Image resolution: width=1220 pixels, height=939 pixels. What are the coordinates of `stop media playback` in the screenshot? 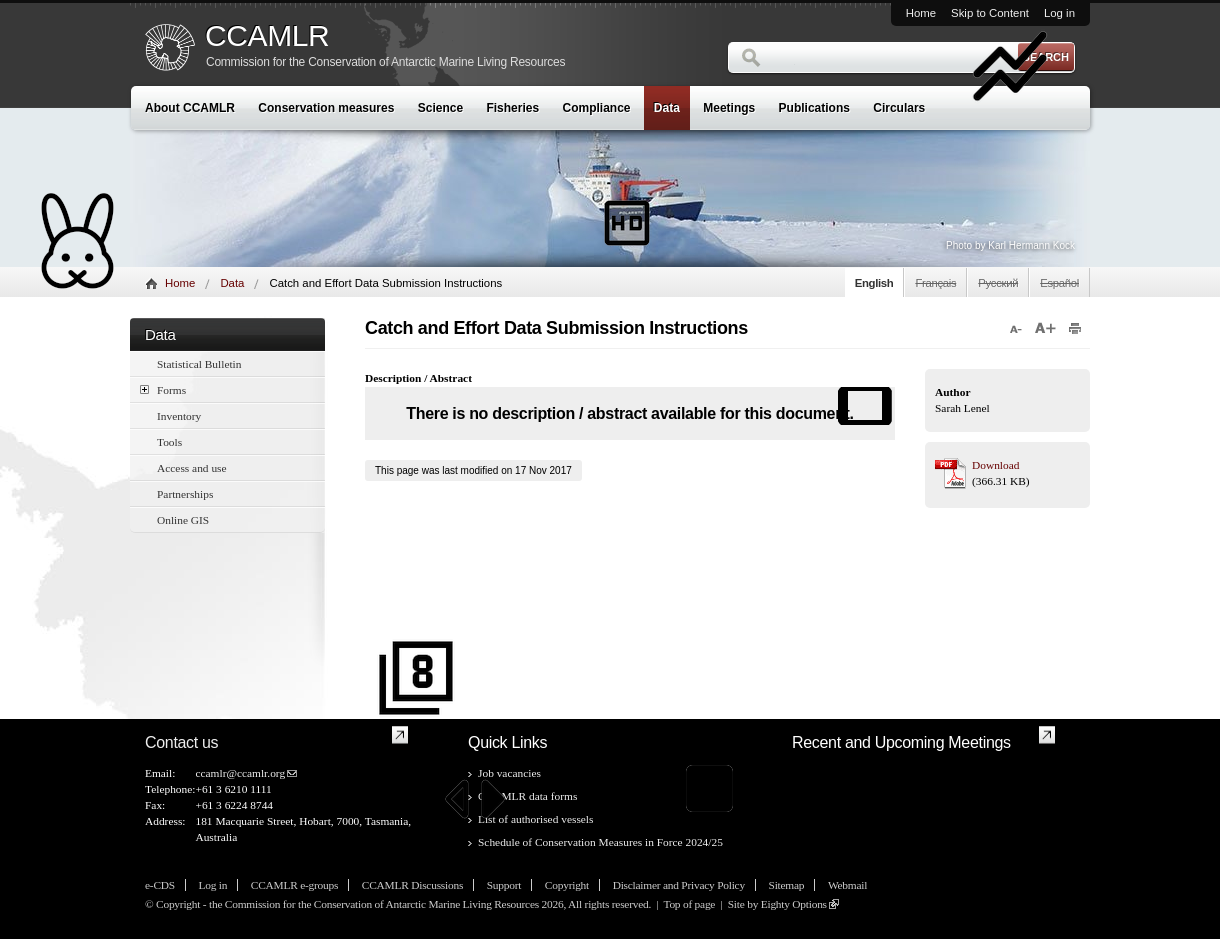 It's located at (709, 788).